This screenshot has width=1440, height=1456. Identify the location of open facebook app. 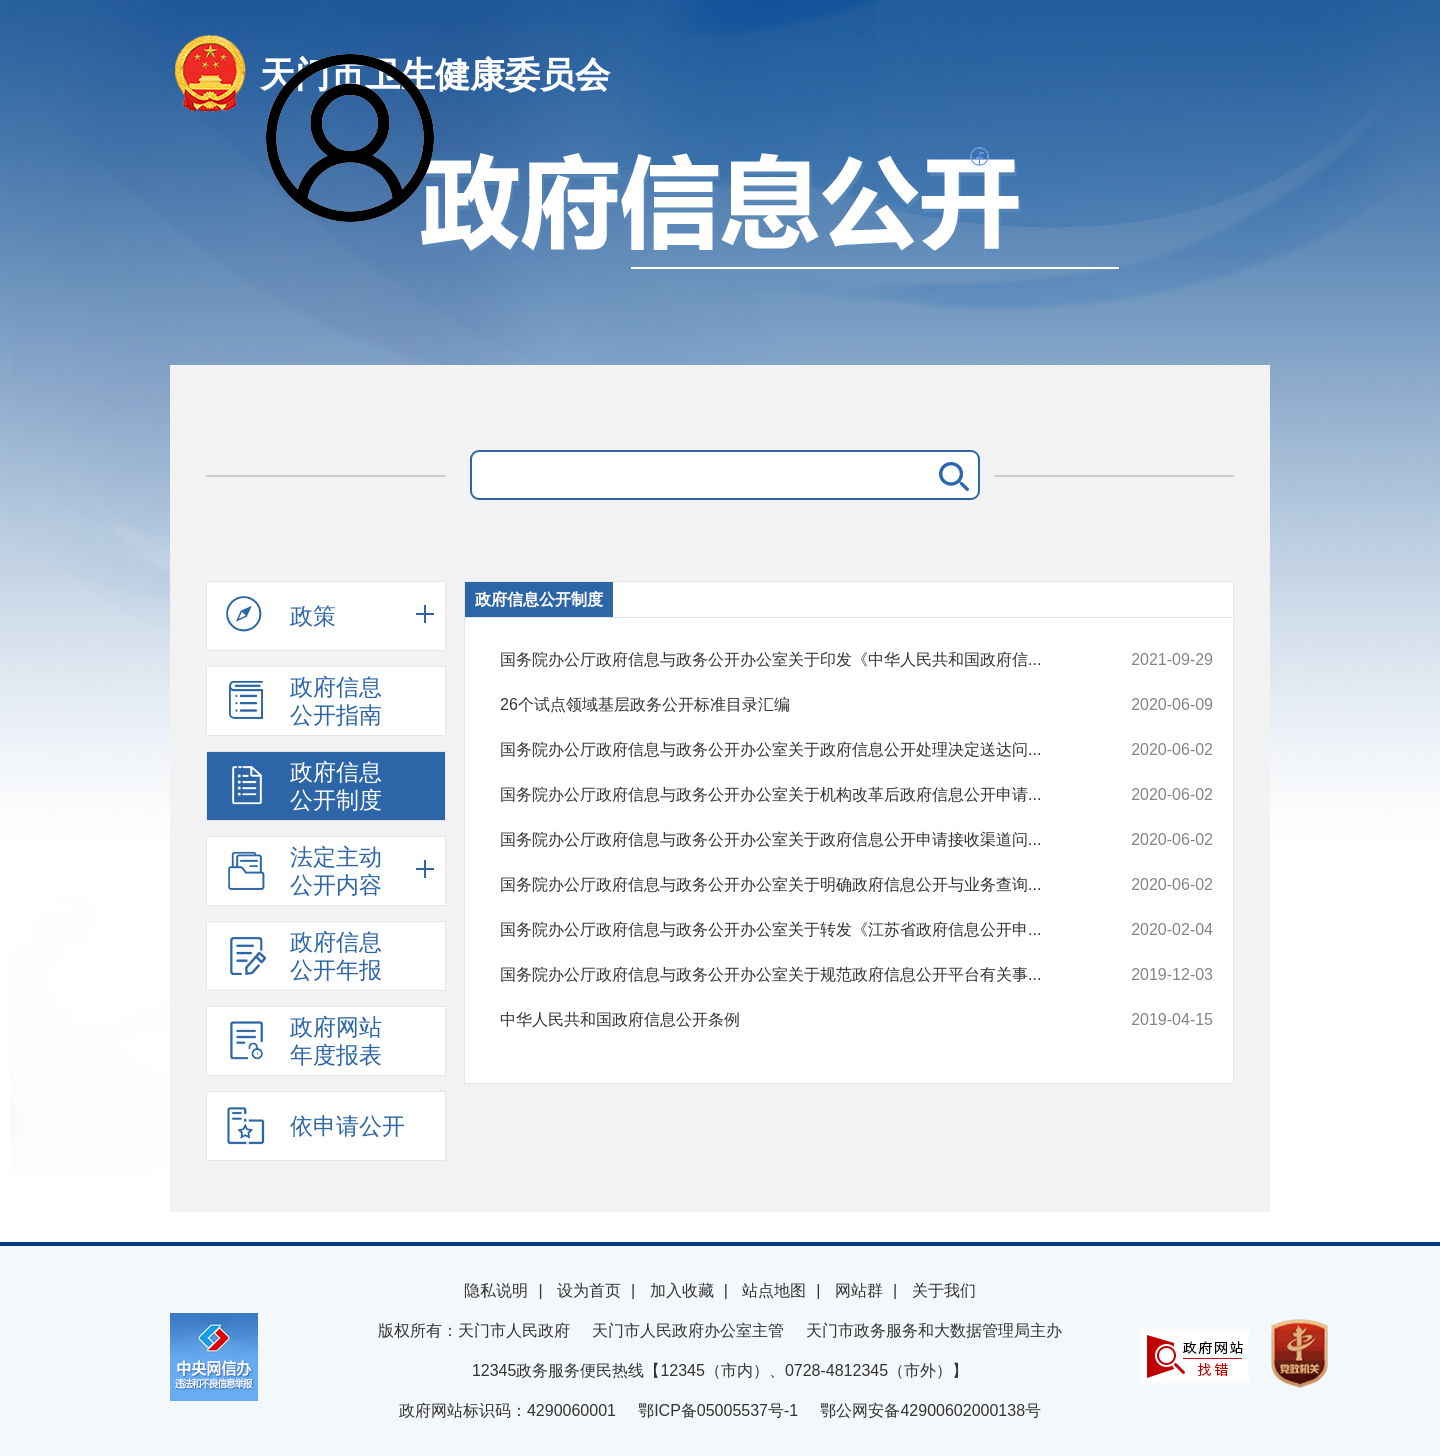
(979, 156).